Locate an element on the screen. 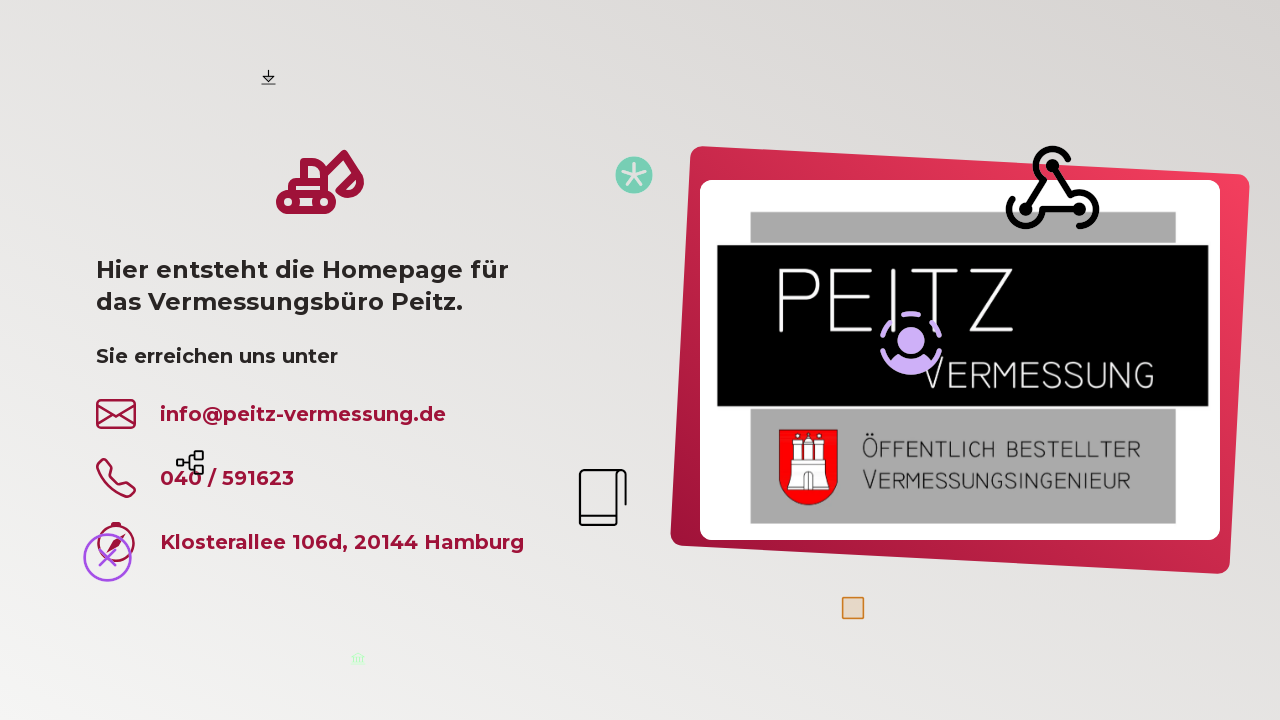 This screenshot has height=720, width=1280. towel or linen available at this location is located at coordinates (600, 497).